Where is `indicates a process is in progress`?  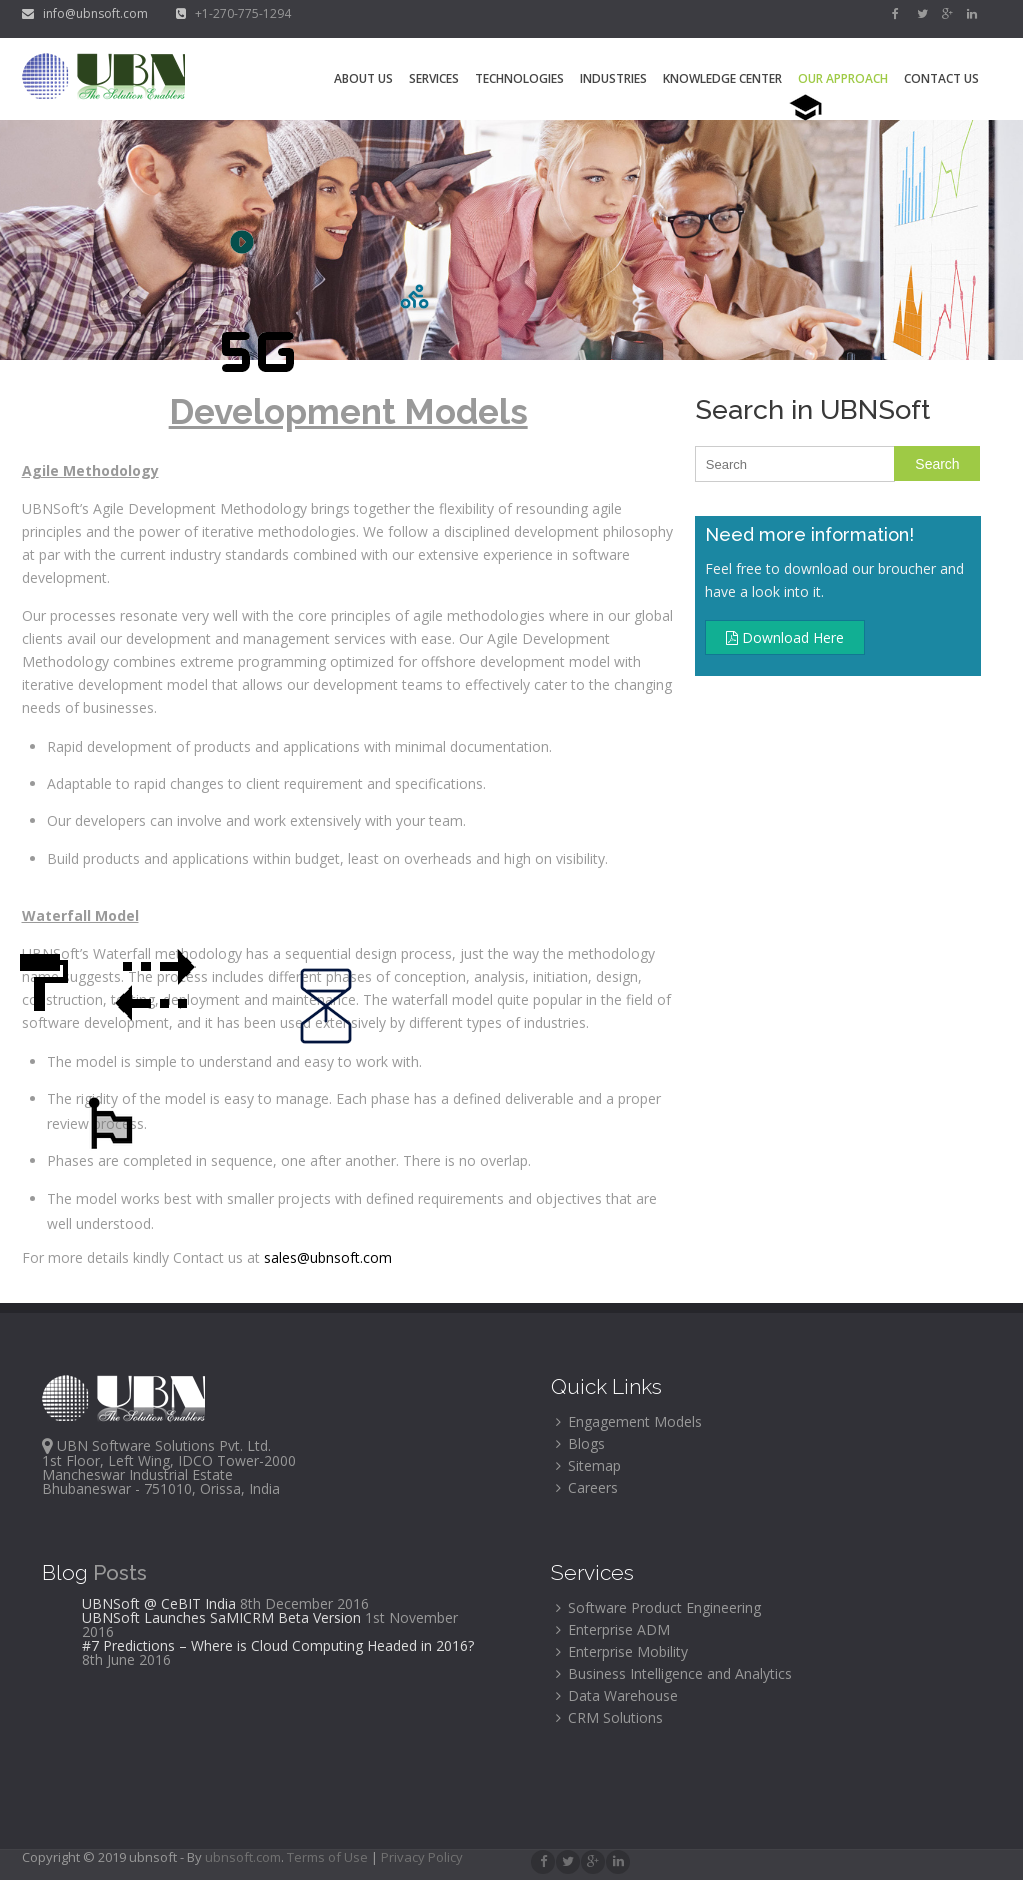
indicates a process is in progress is located at coordinates (326, 1006).